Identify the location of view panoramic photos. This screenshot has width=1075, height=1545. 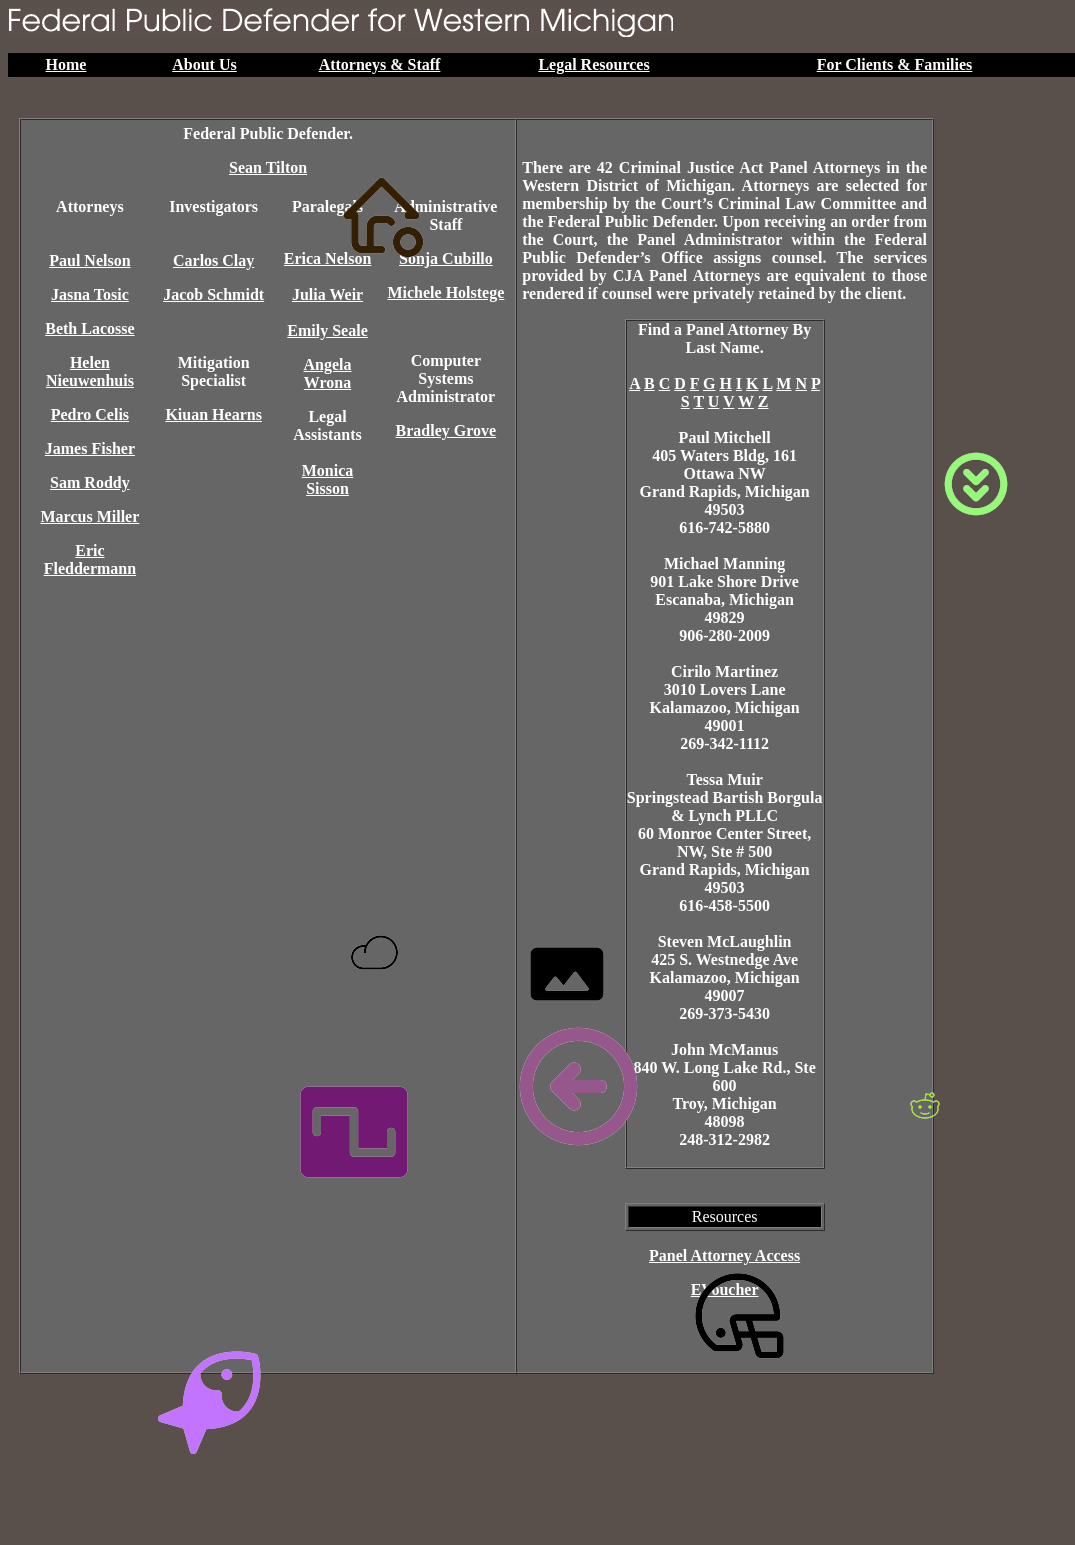
(567, 974).